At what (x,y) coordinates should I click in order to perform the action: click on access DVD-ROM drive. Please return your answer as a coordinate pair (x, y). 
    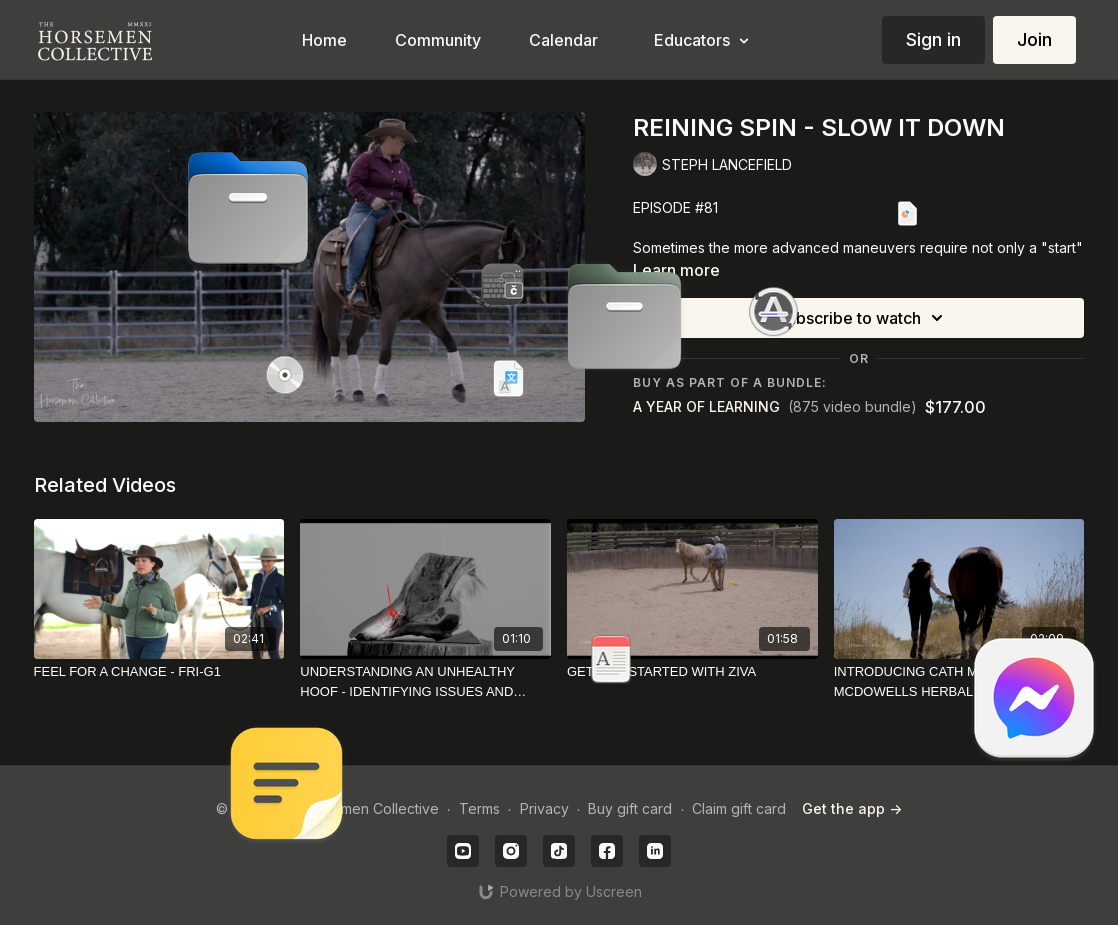
    Looking at the image, I should click on (285, 375).